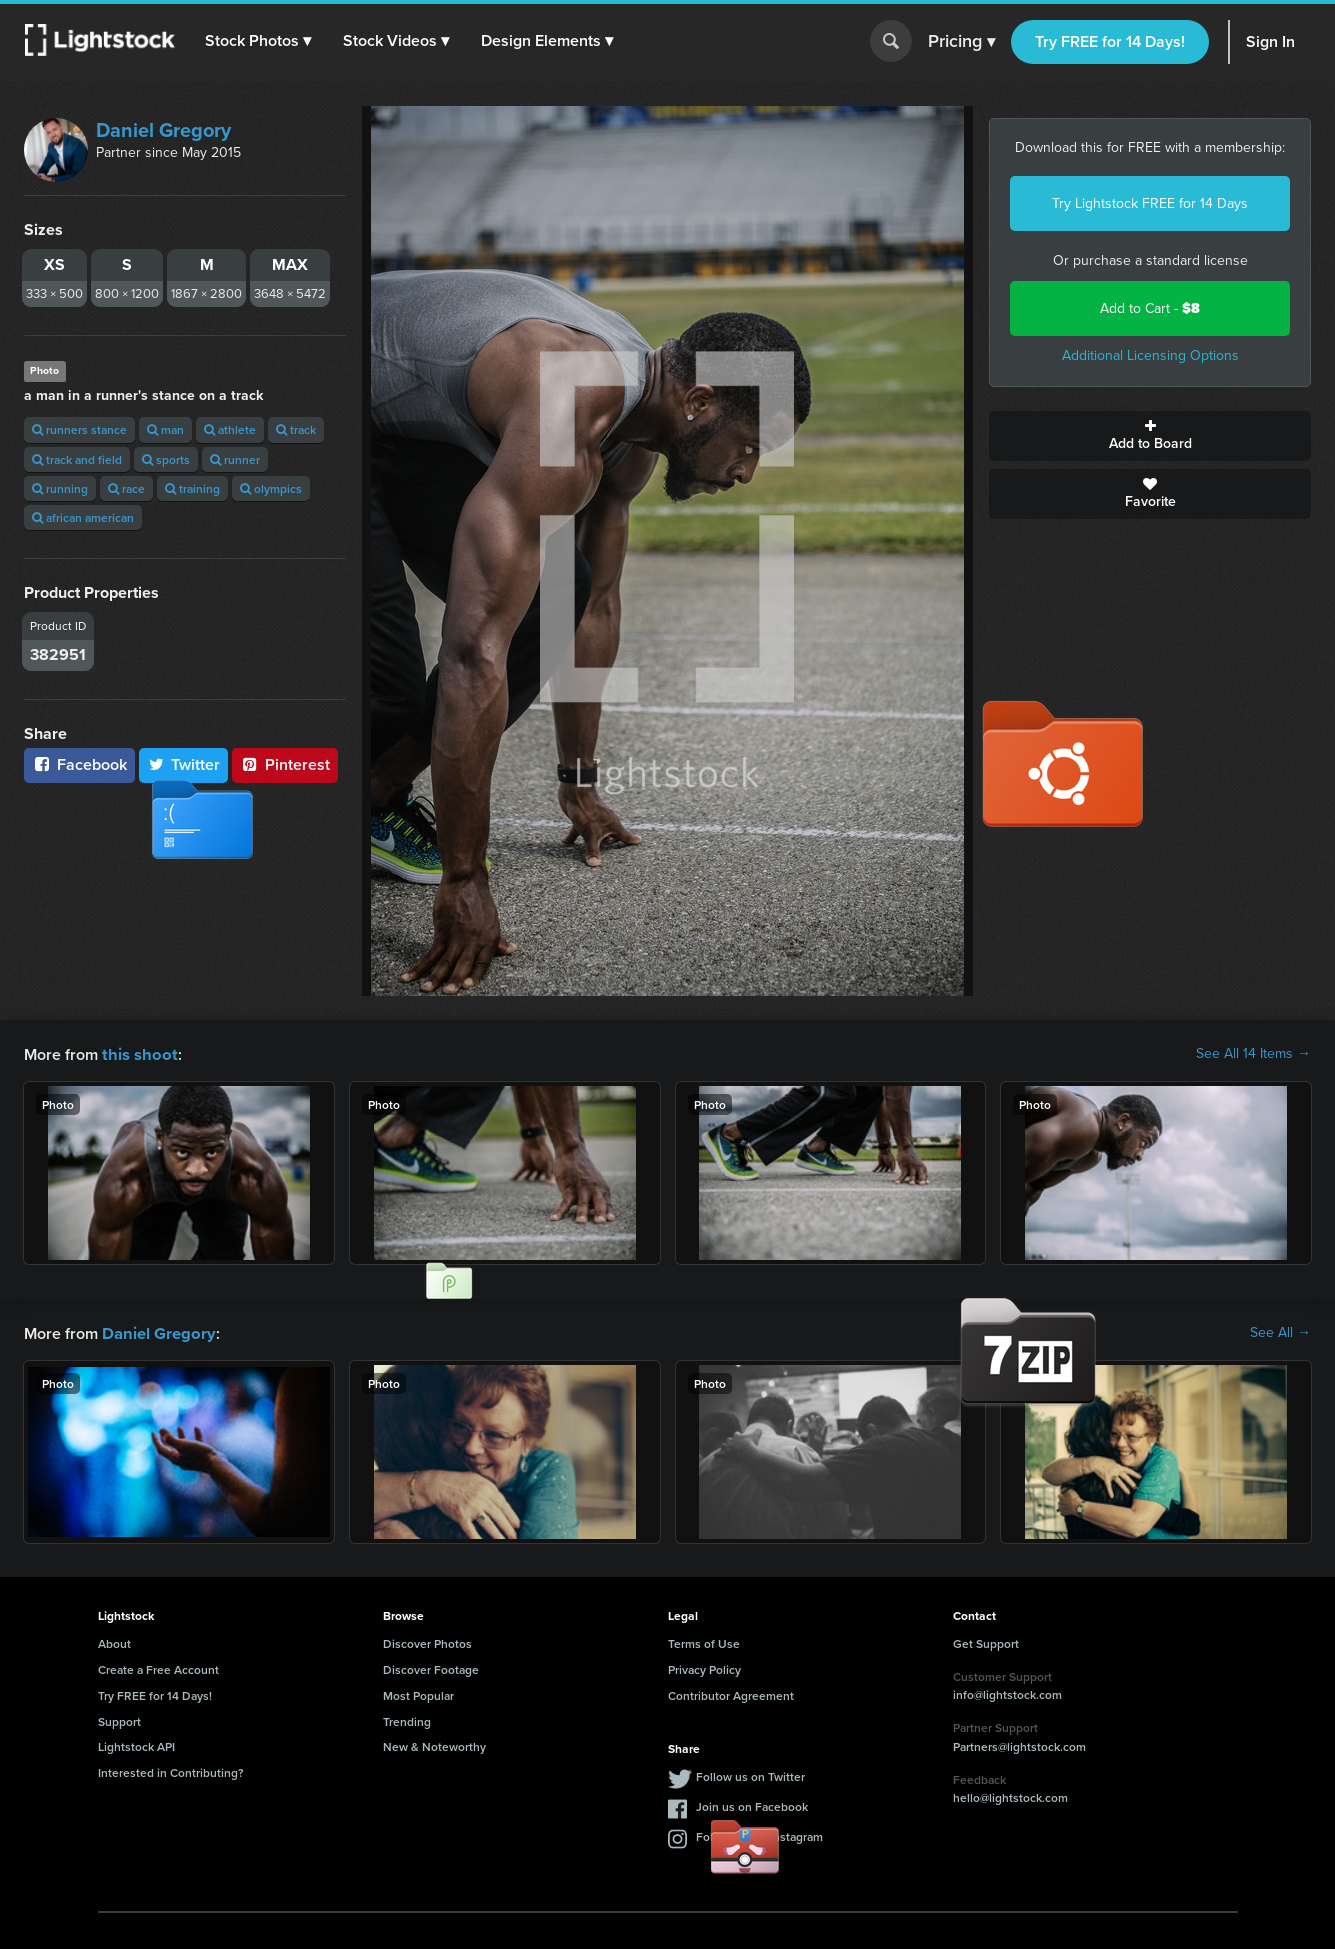 This screenshot has height=1949, width=1335. Describe the element at coordinates (449, 1282) in the screenshot. I see `open android pie system files folder` at that location.